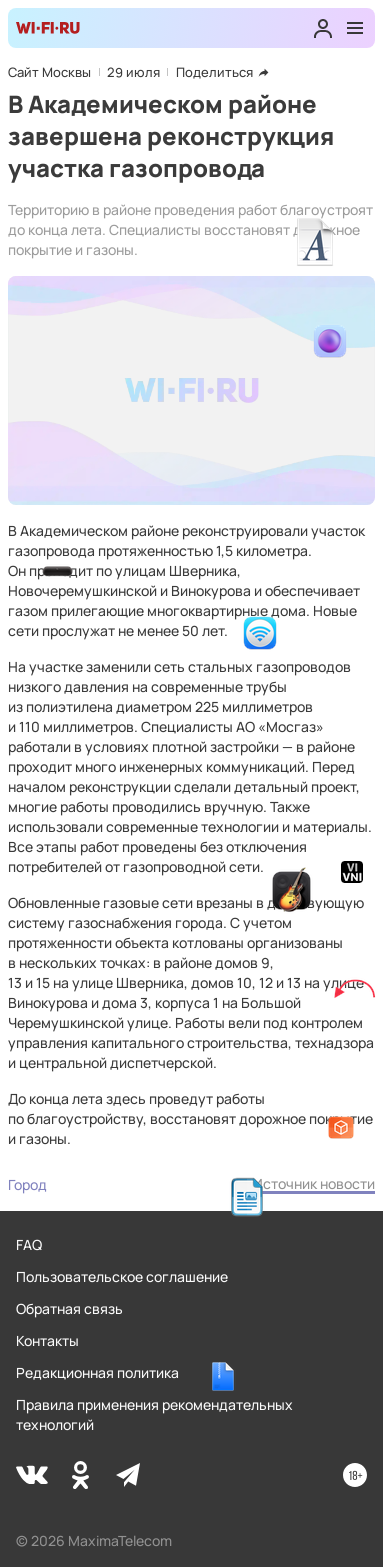  I want to click on open GarageBand music creation app, so click(291, 890).